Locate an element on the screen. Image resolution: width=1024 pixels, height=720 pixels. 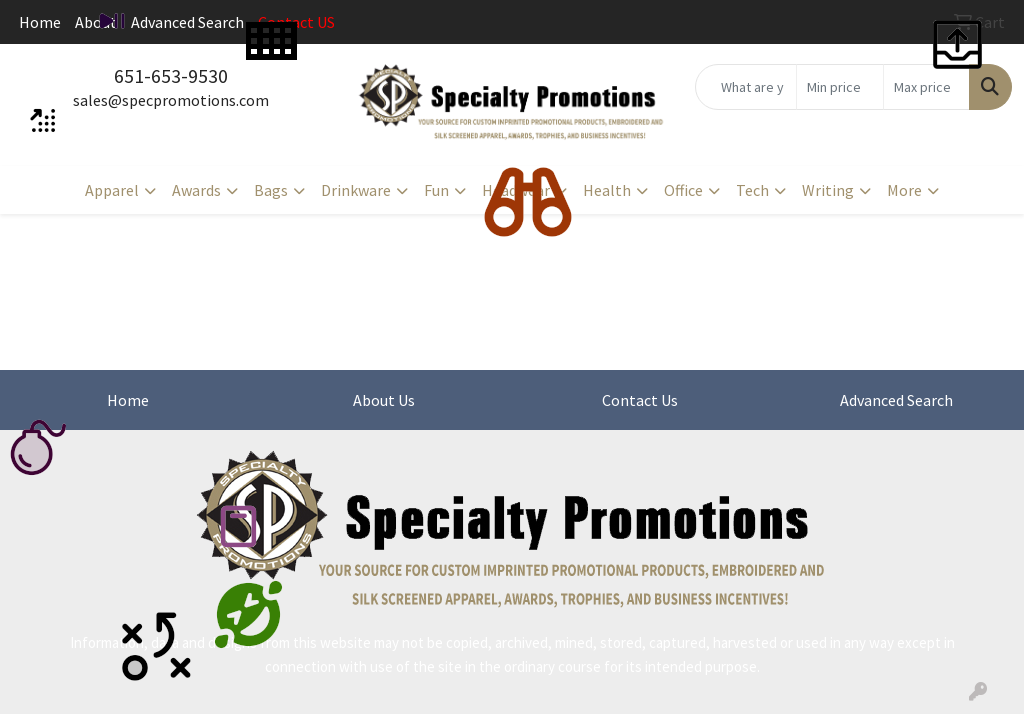
switch to comfortable grid view is located at coordinates (270, 41).